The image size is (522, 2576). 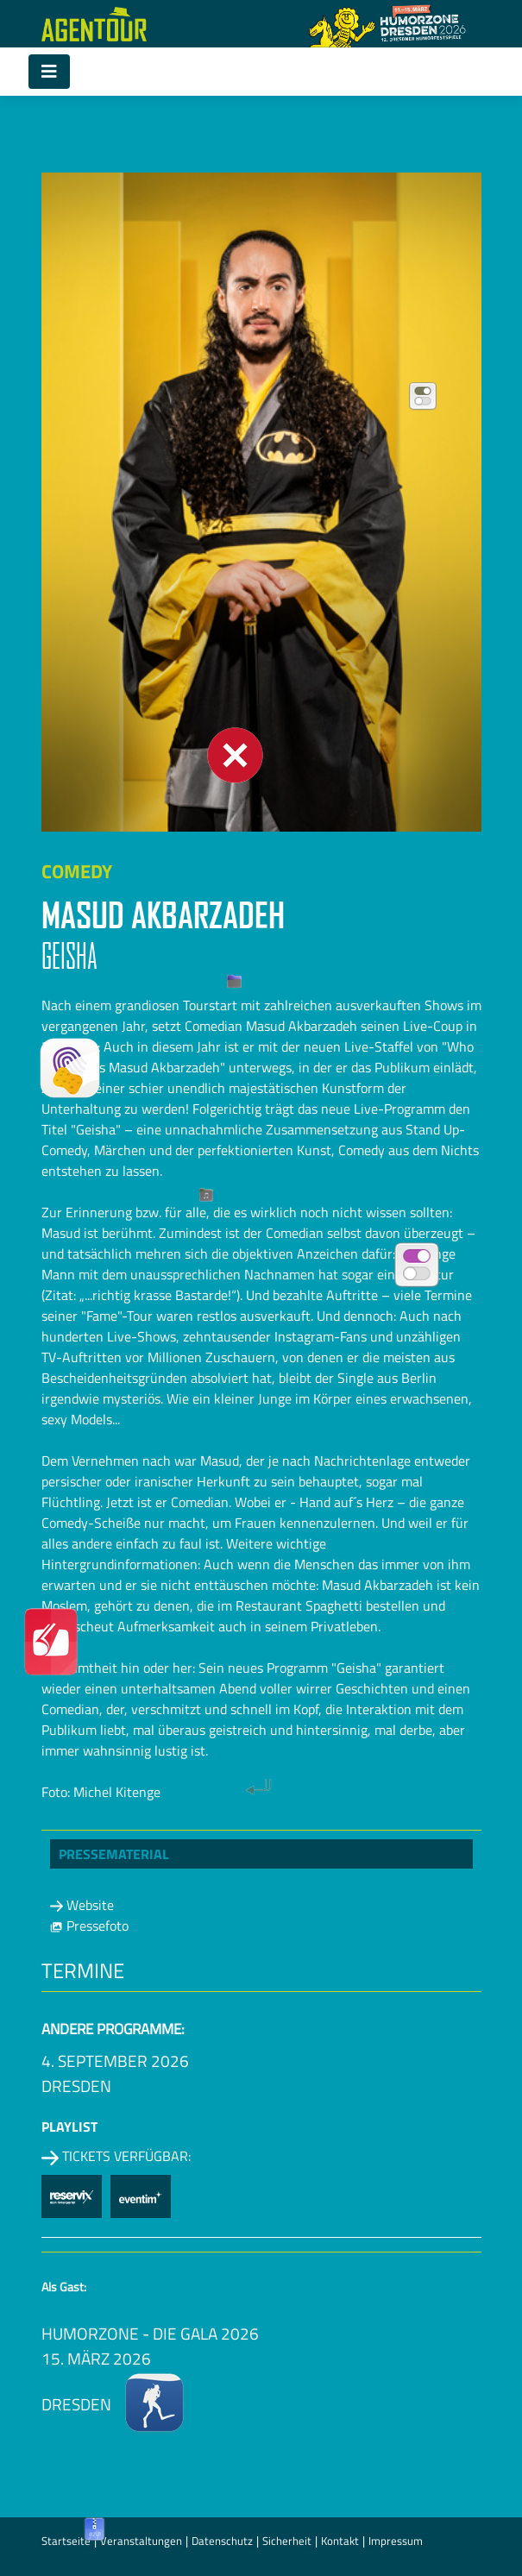 I want to click on open metadata cleaner app, so click(x=70, y=1068).